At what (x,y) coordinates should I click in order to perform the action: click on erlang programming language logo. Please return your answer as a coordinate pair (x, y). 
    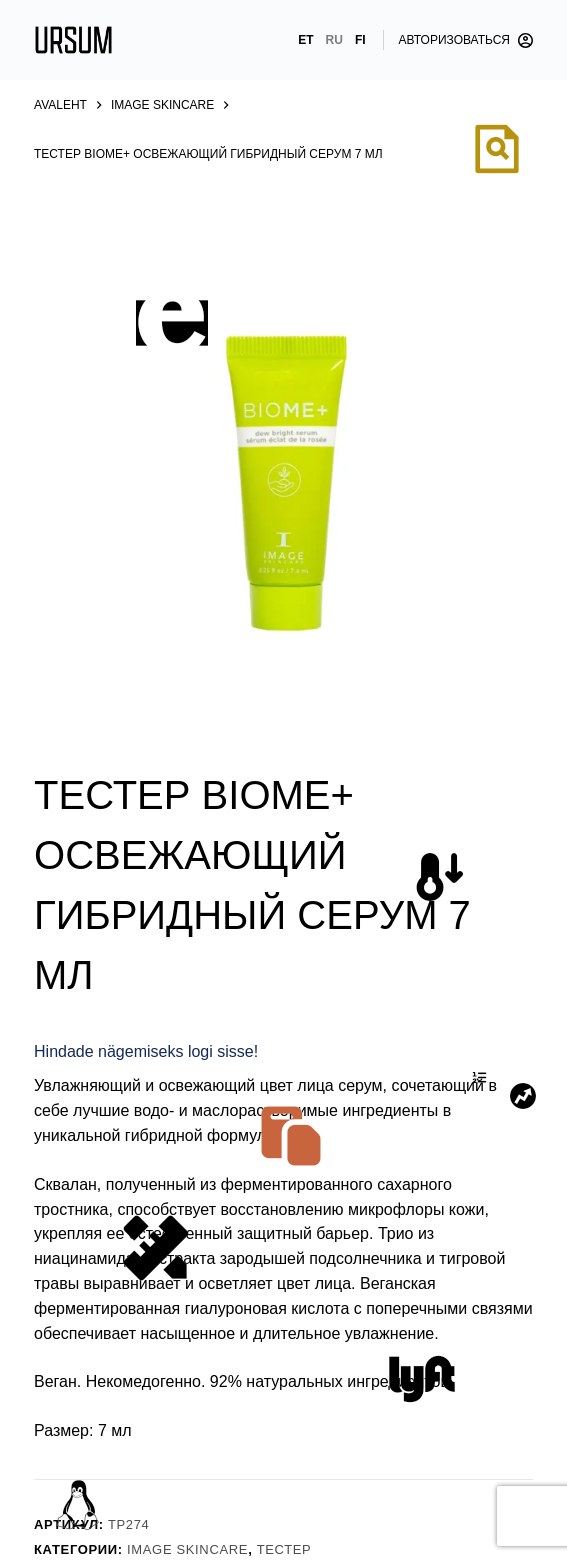
    Looking at the image, I should click on (172, 323).